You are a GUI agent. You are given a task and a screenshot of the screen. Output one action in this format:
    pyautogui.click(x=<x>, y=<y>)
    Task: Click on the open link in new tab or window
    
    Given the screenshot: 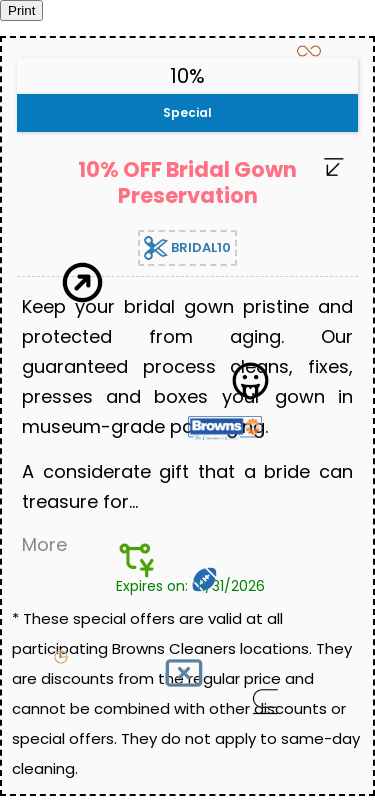 What is the action you would take?
    pyautogui.click(x=82, y=282)
    